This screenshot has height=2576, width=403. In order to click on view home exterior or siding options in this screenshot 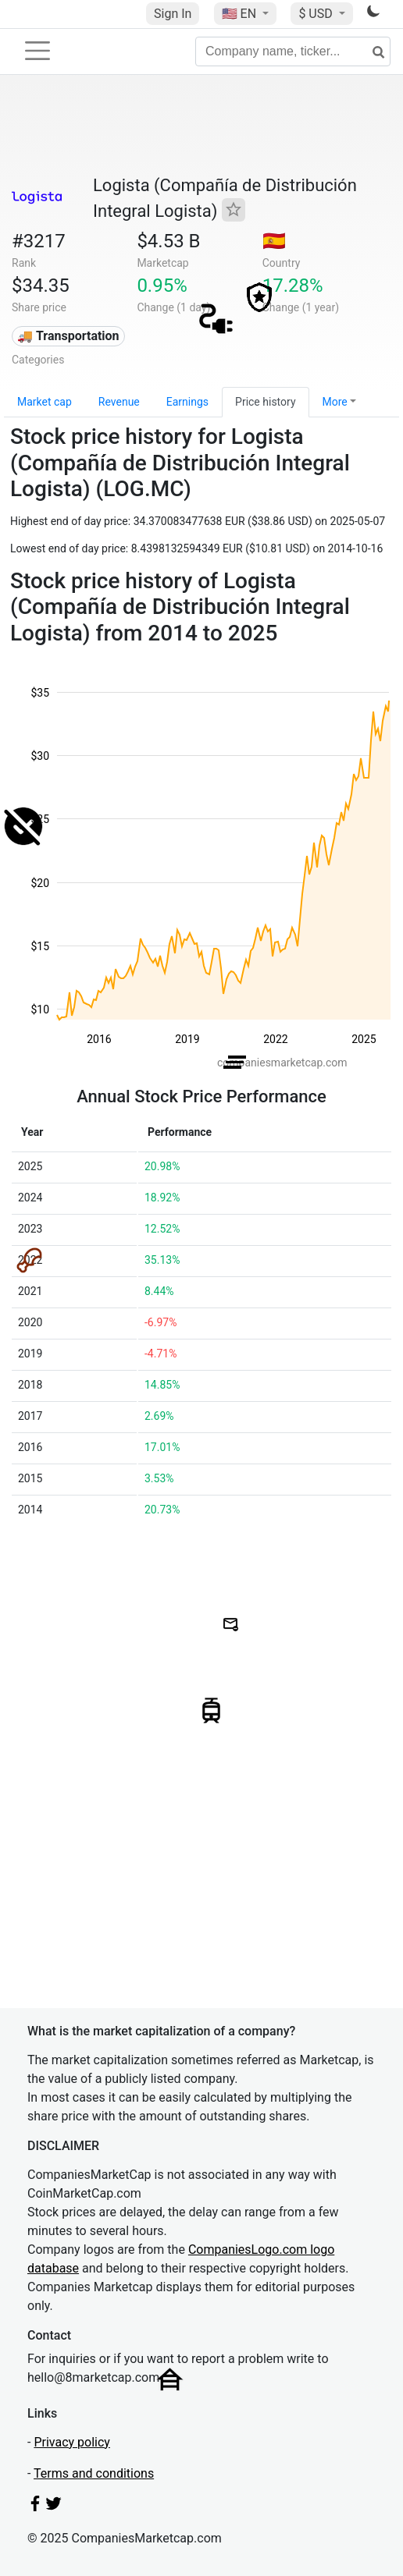, I will do `click(169, 2379)`.